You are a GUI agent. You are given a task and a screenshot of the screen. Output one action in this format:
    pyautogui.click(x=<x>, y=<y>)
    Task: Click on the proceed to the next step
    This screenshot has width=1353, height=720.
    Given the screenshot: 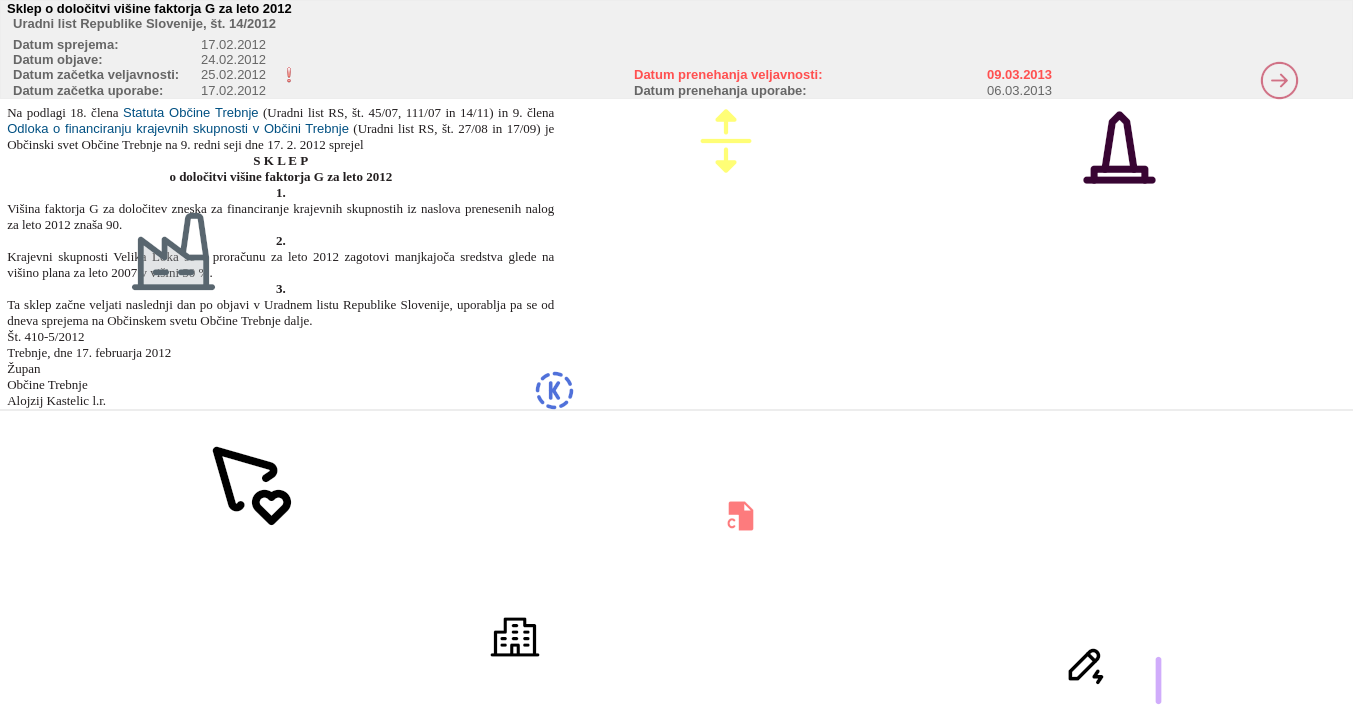 What is the action you would take?
    pyautogui.click(x=1279, y=80)
    